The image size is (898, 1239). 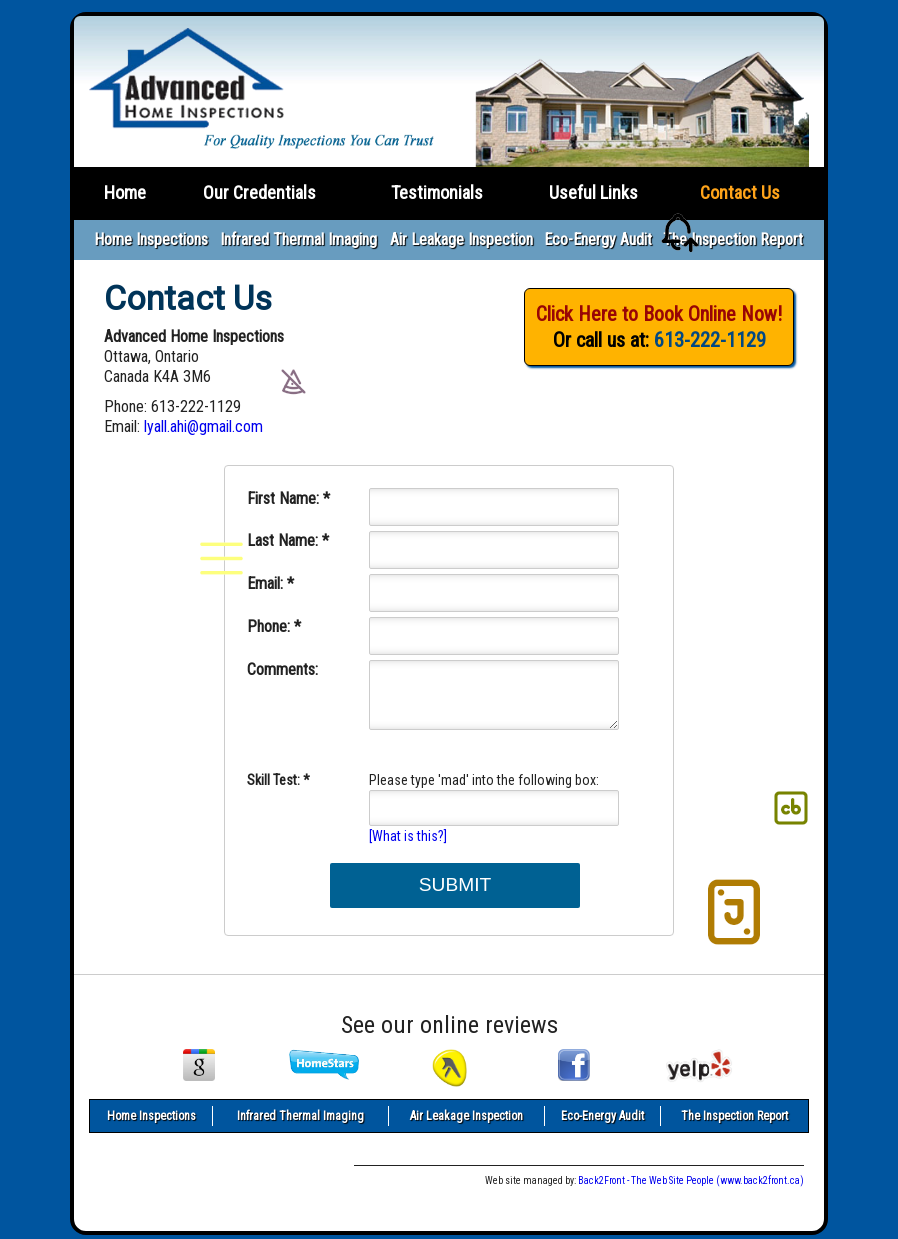 I want to click on visit crunchbase company profile, so click(x=791, y=808).